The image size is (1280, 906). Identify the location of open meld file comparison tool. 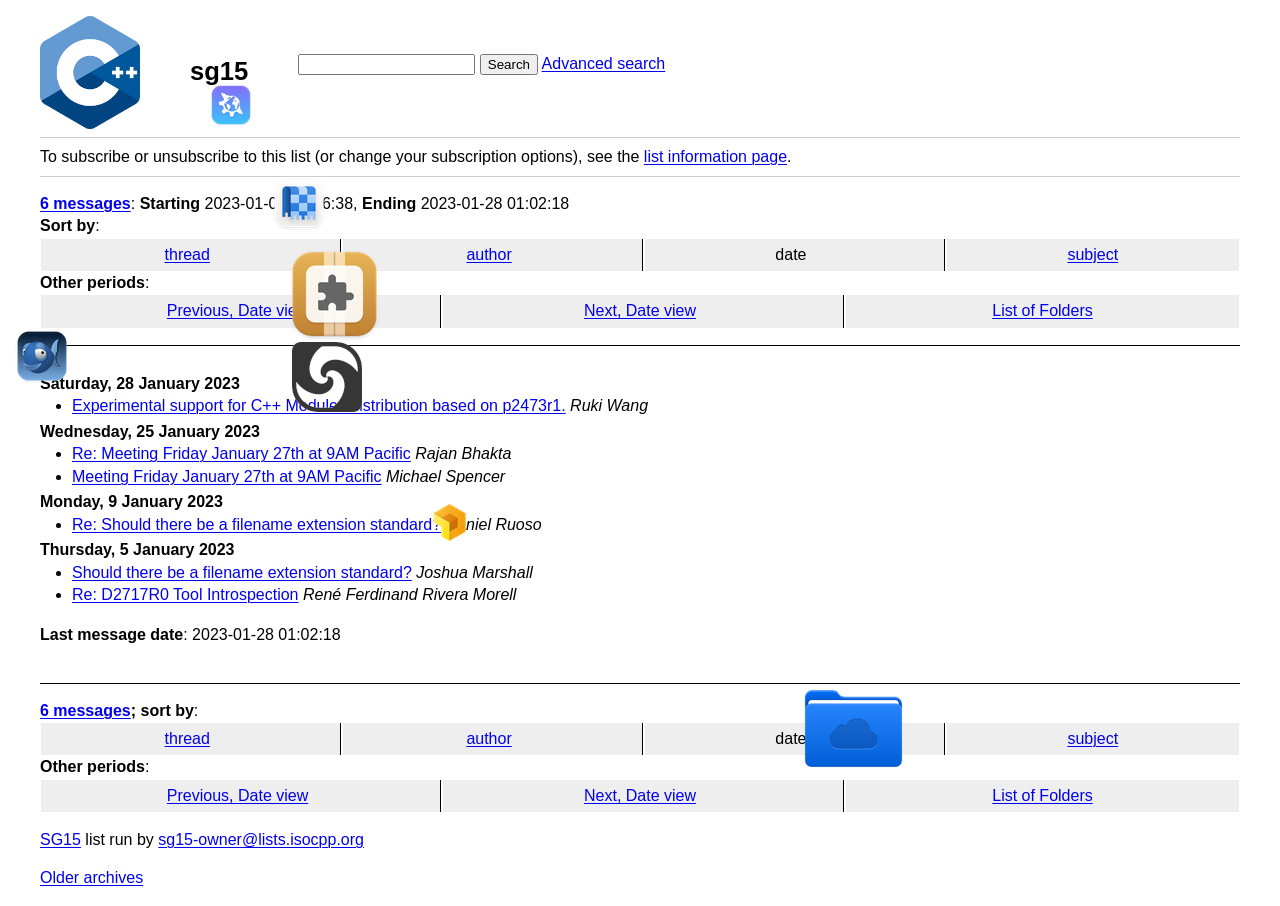
(327, 377).